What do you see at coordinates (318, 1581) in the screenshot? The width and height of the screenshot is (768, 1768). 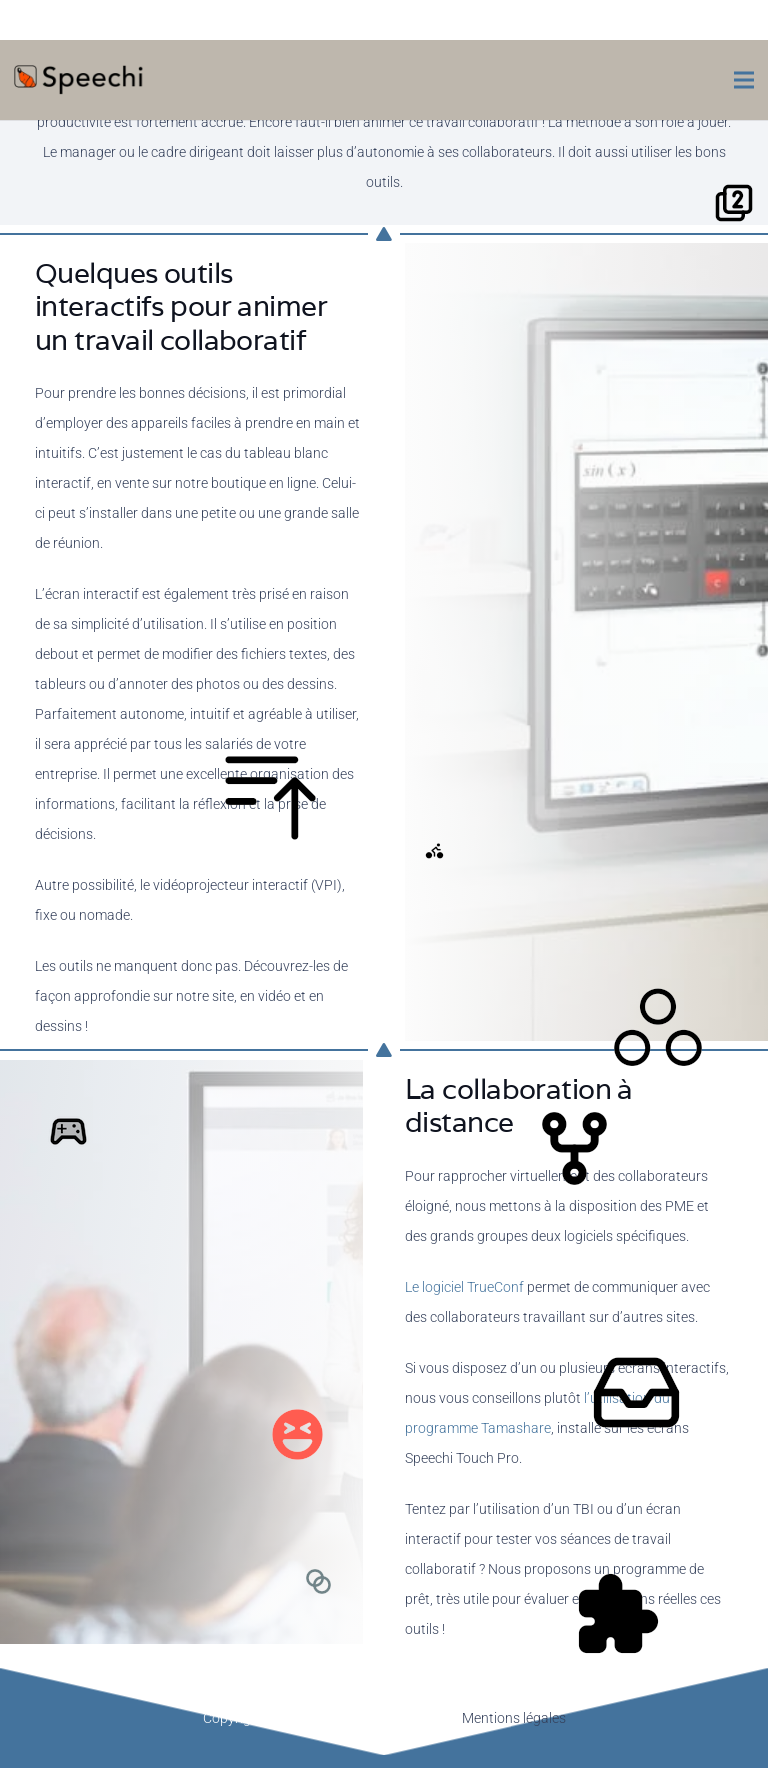 I see `view venn diagram or comparison chart` at bounding box center [318, 1581].